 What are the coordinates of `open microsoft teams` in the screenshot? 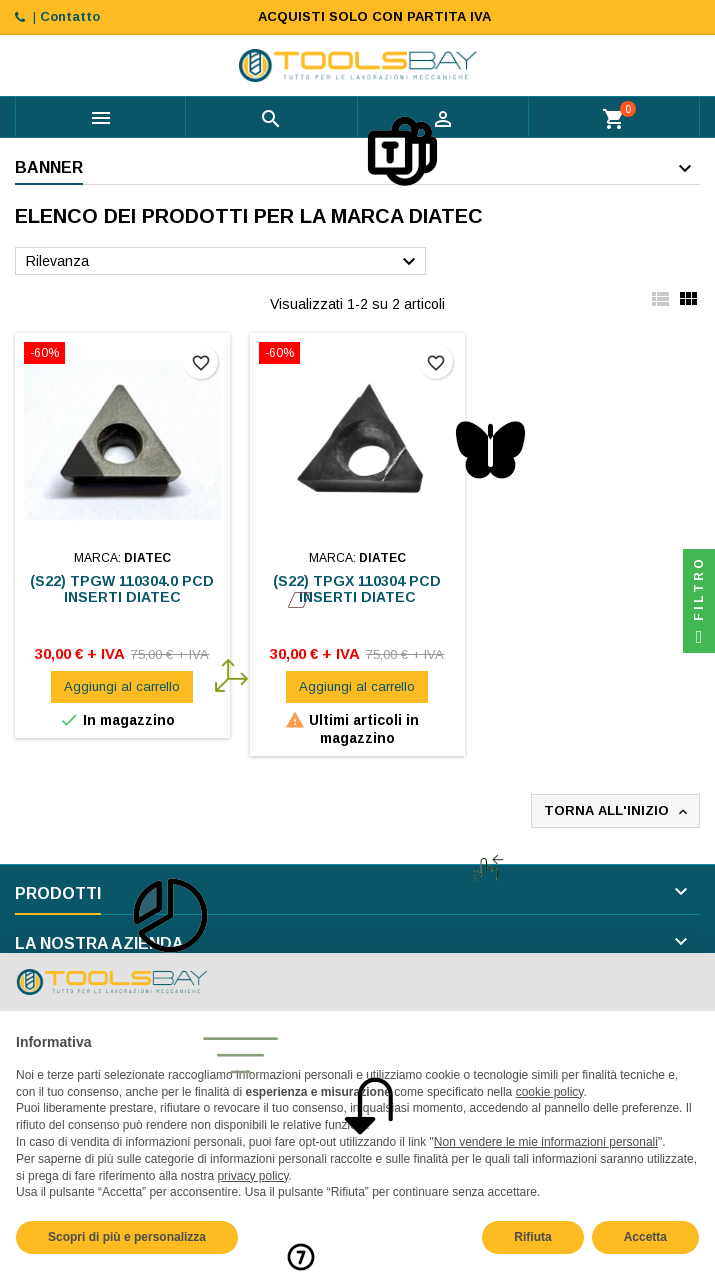 It's located at (402, 152).